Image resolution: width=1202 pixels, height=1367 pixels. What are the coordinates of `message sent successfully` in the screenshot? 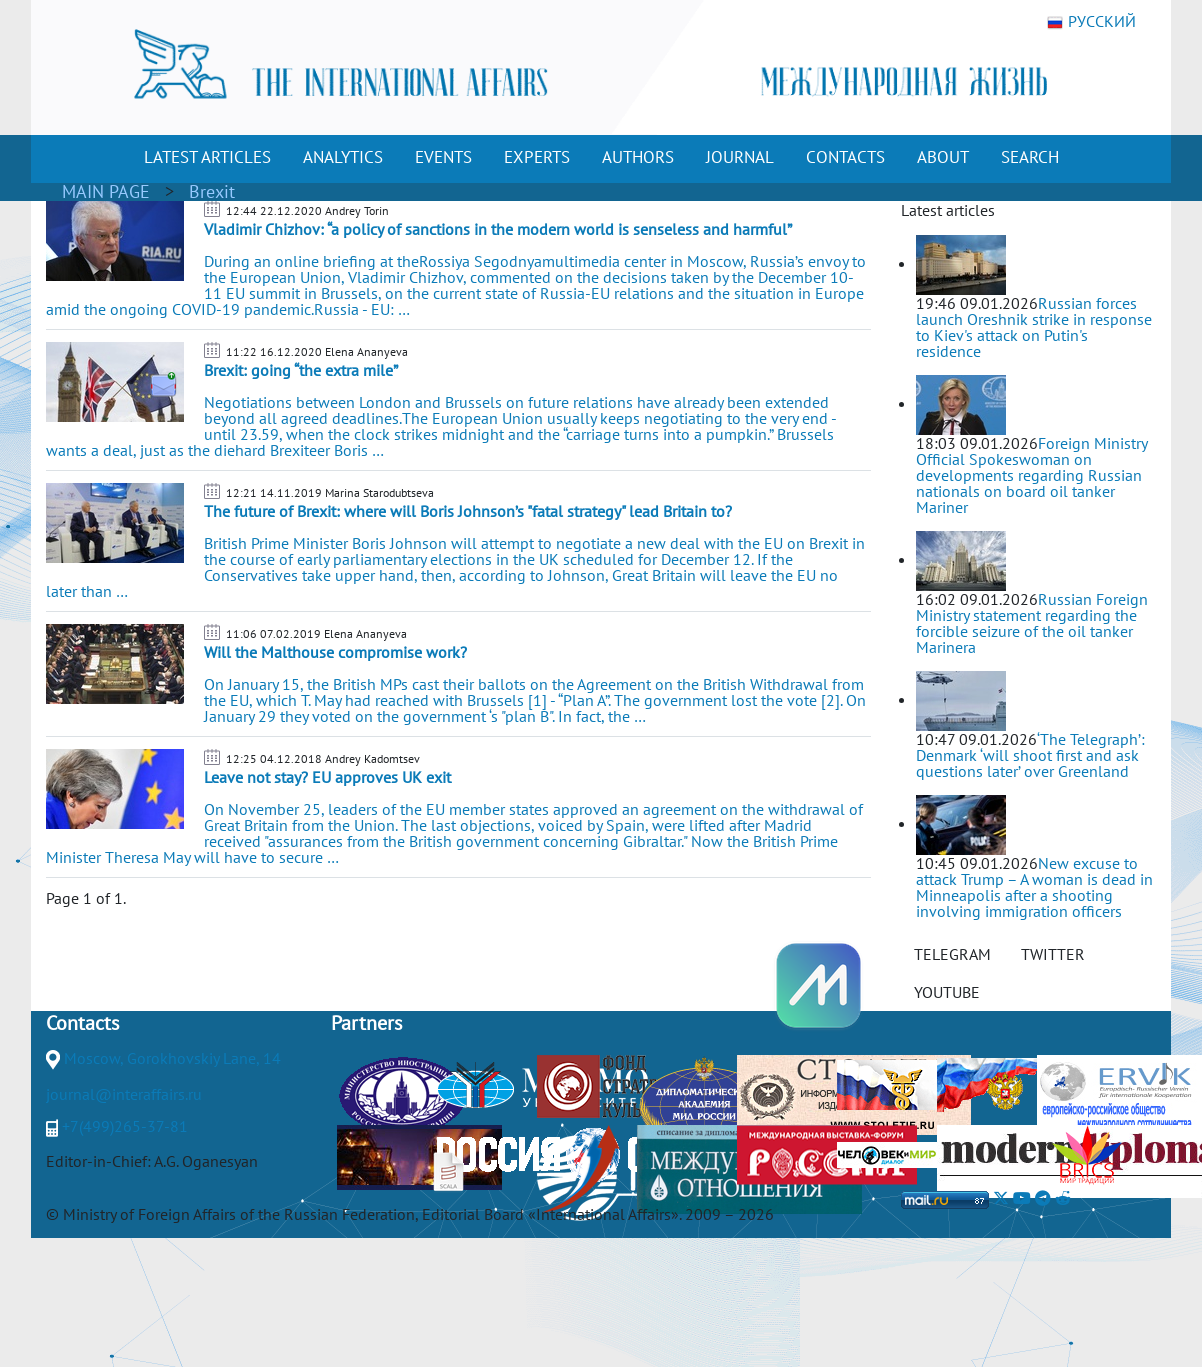 It's located at (163, 385).